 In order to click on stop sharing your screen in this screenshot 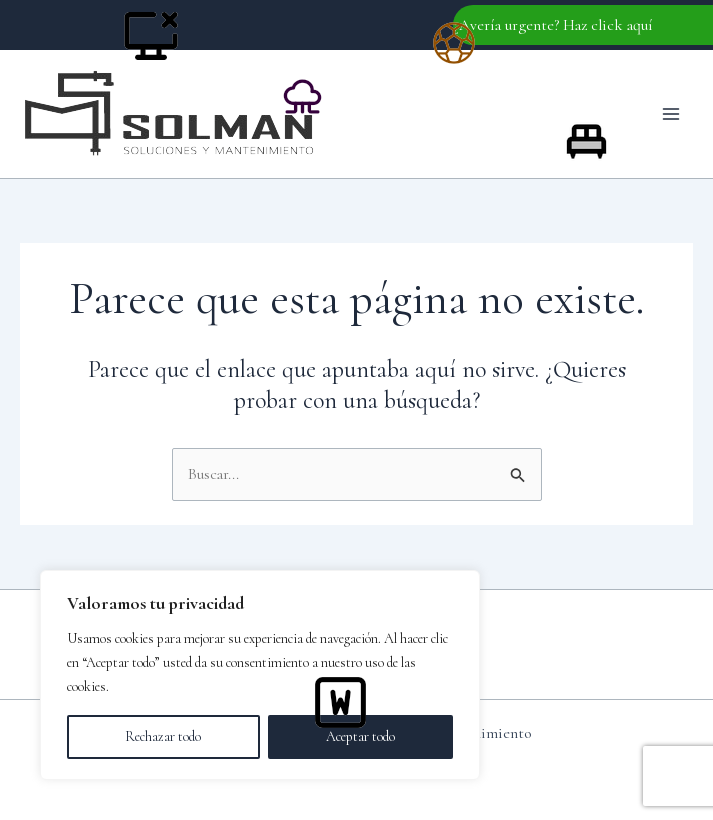, I will do `click(151, 36)`.